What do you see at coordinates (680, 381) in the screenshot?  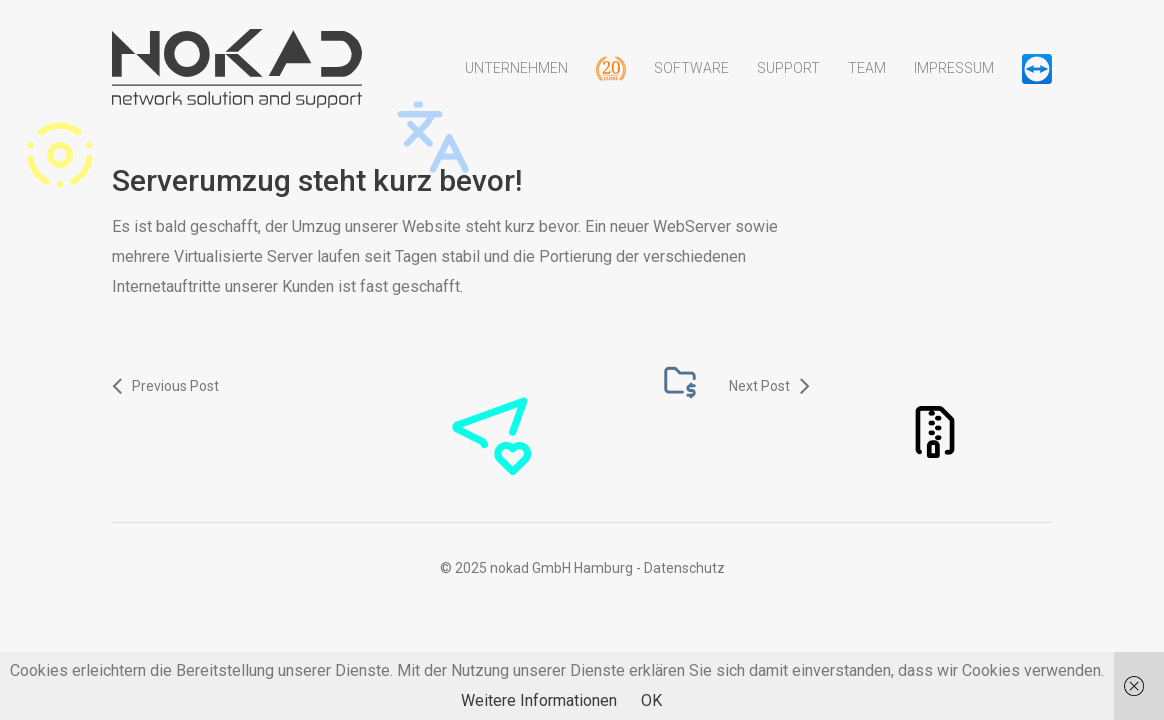 I see `access financial documents folder` at bounding box center [680, 381].